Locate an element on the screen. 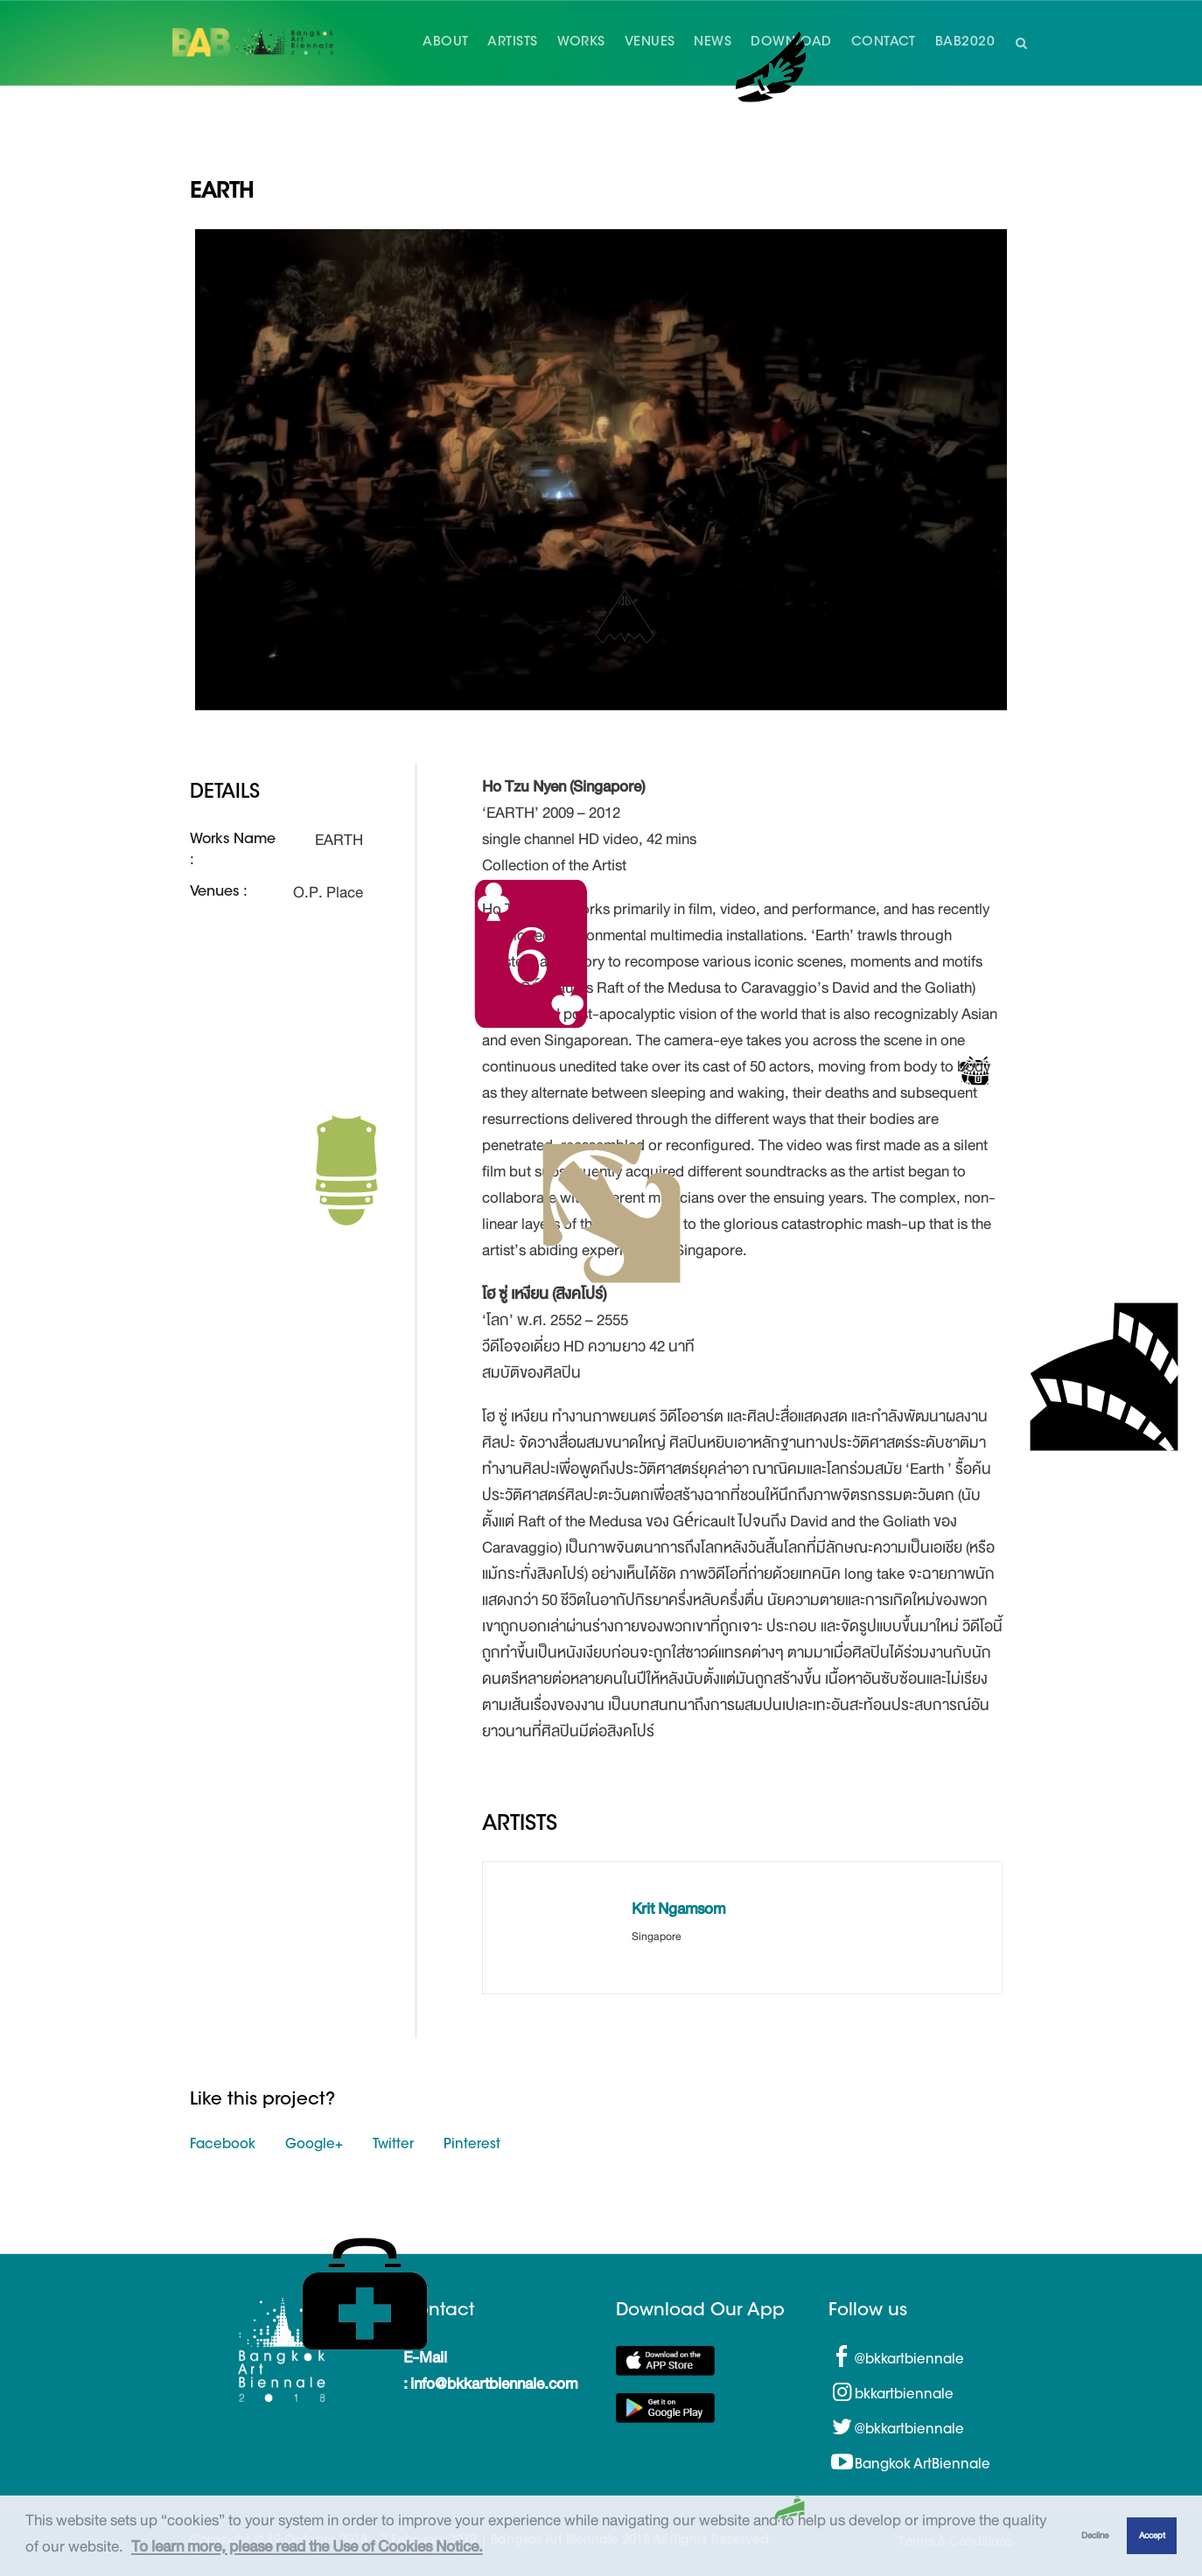  equip body armor to your character is located at coordinates (346, 1170).